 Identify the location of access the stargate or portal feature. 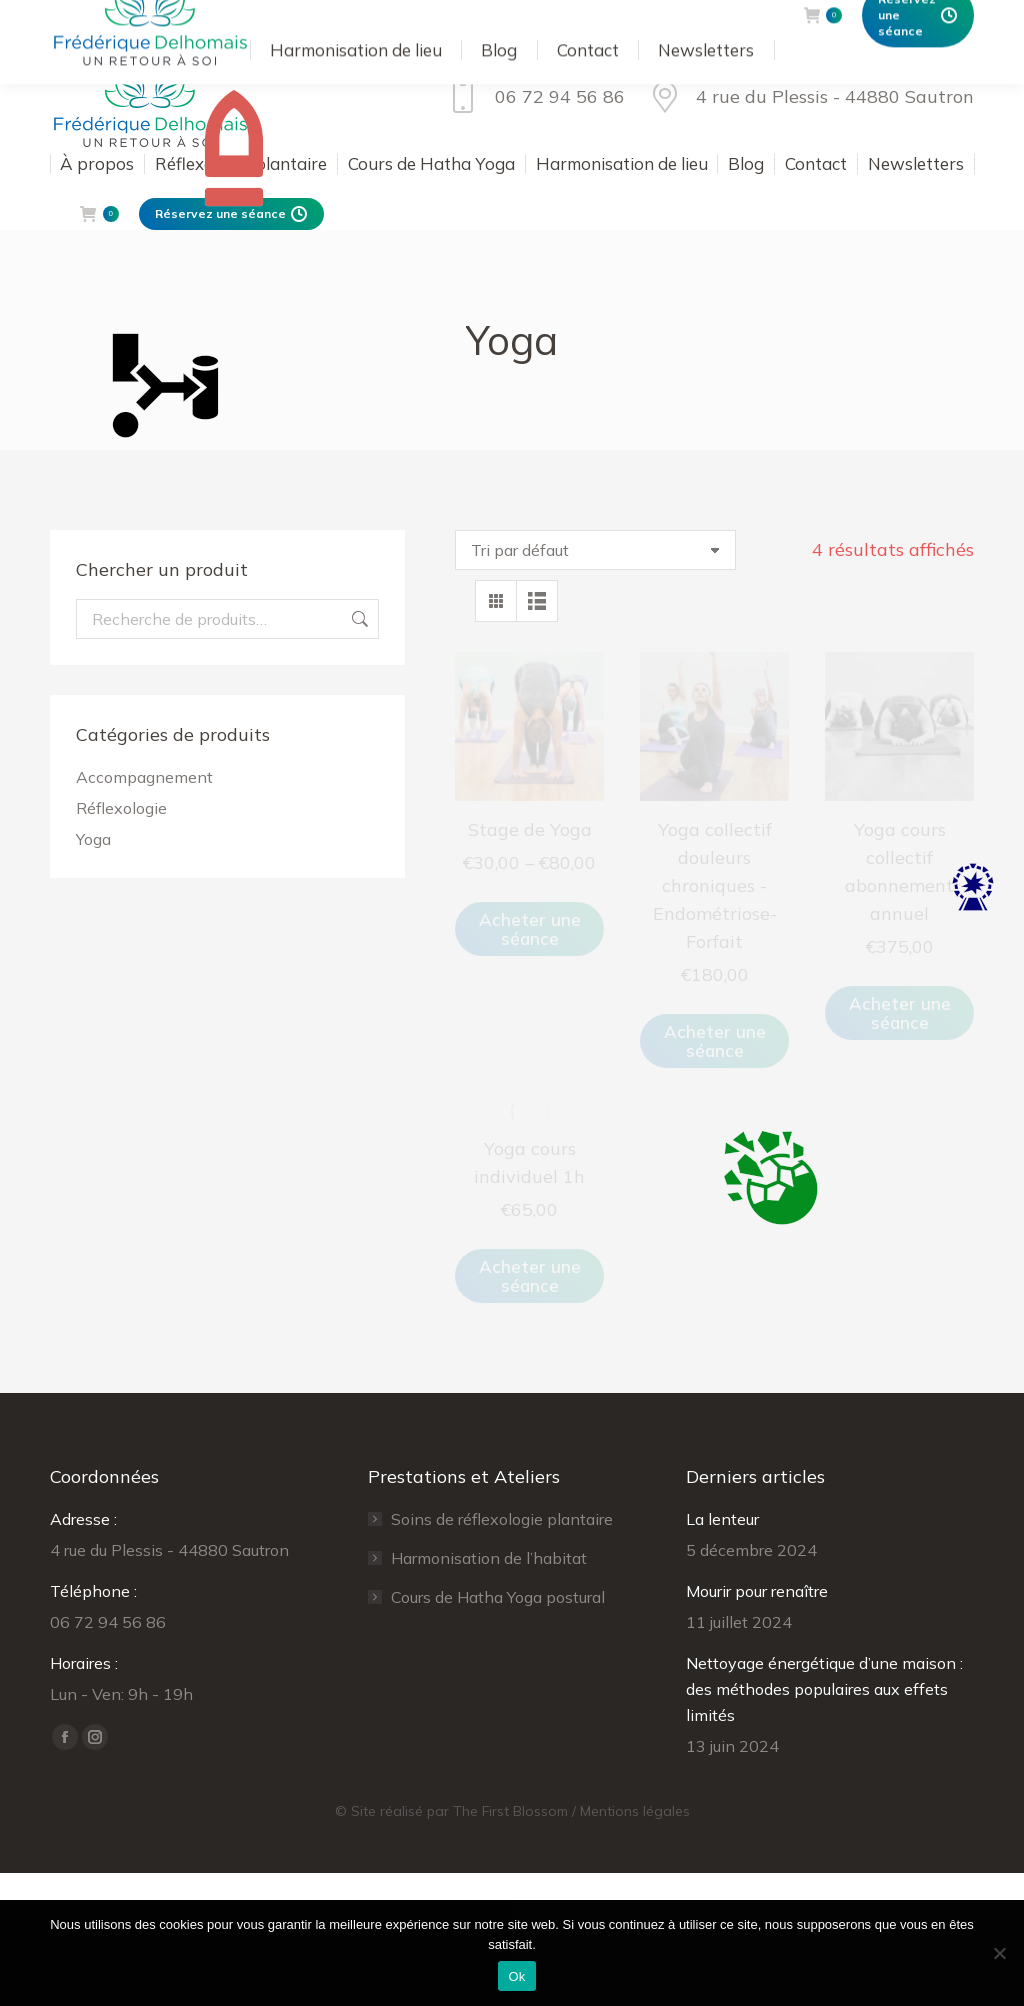
(973, 887).